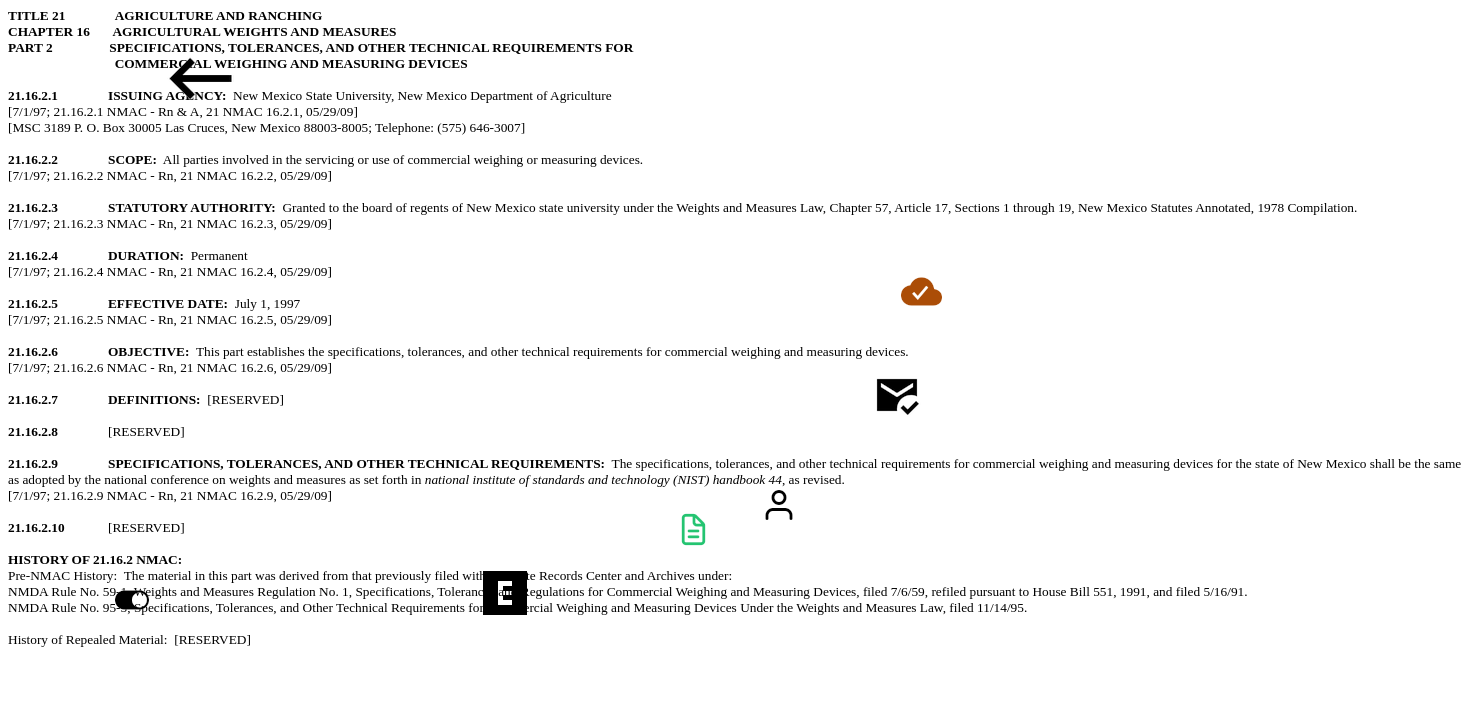 This screenshot has width=1480, height=720. What do you see at coordinates (693, 529) in the screenshot?
I see `view document contents` at bounding box center [693, 529].